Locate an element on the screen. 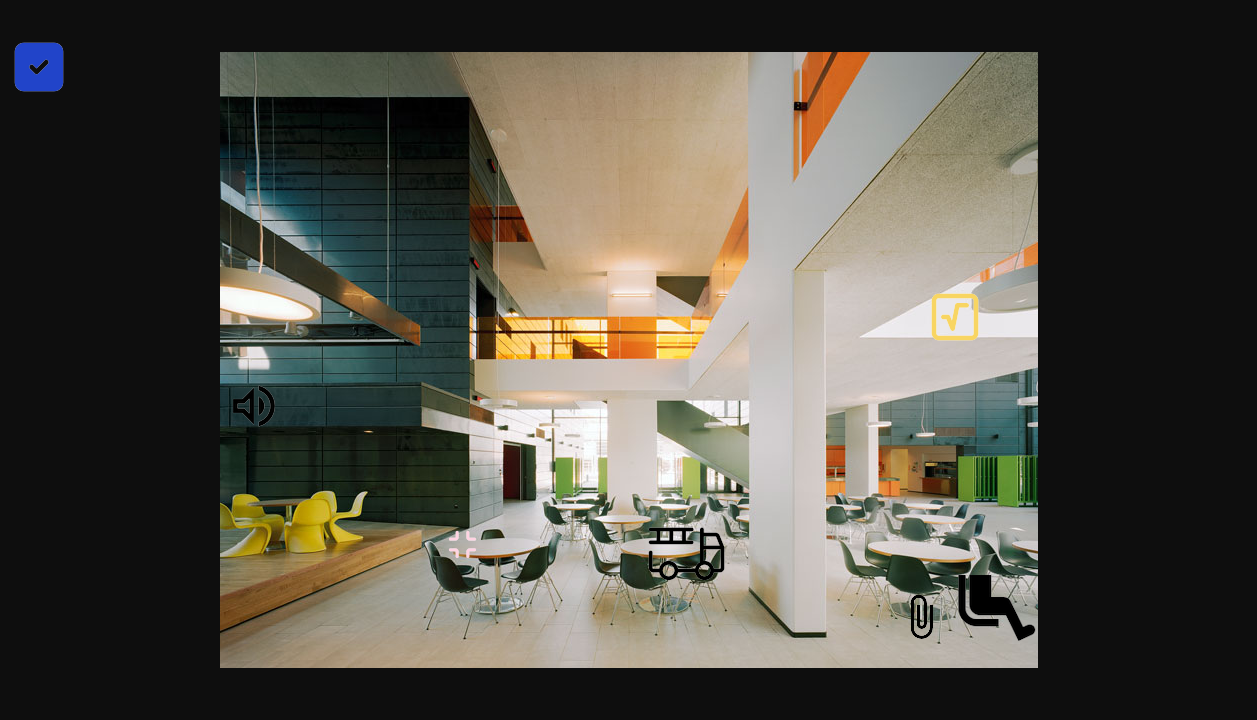 This screenshot has width=1257, height=720. mark task as complete is located at coordinates (39, 67).